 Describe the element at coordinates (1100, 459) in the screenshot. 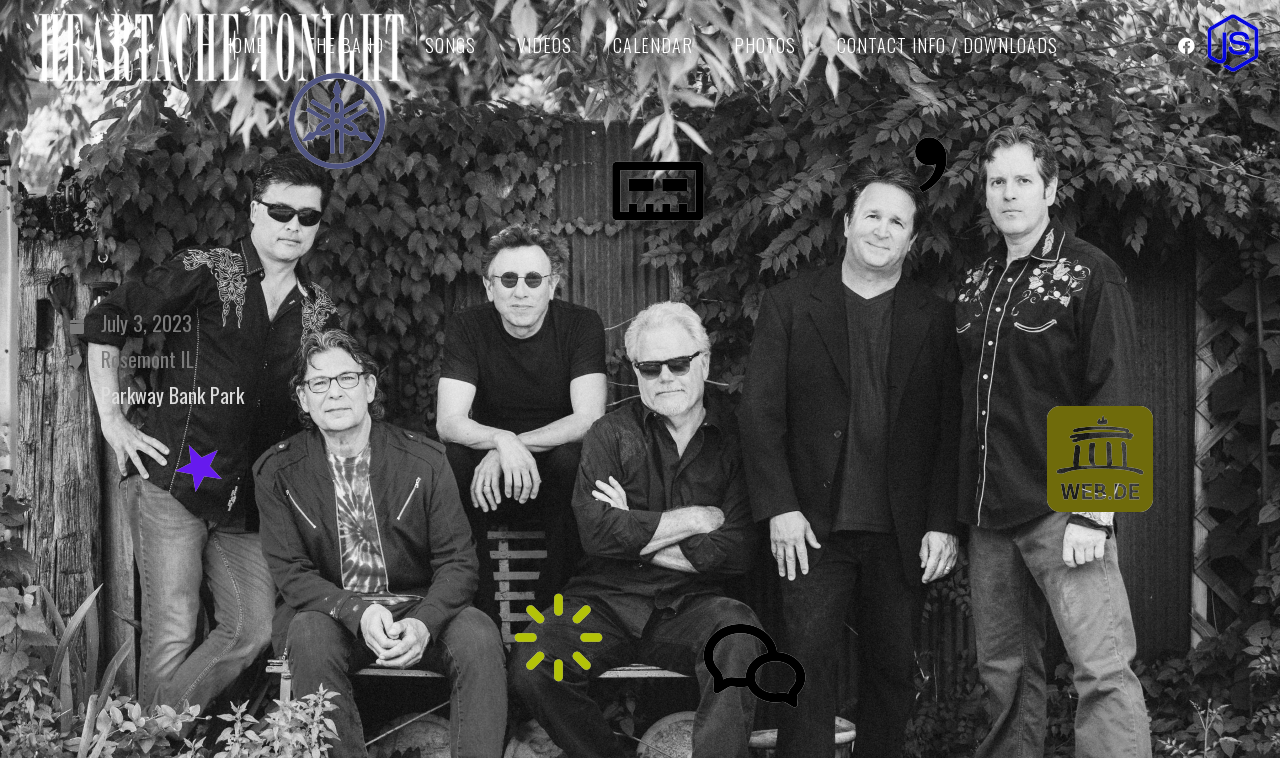

I see `open web.de email service` at that location.